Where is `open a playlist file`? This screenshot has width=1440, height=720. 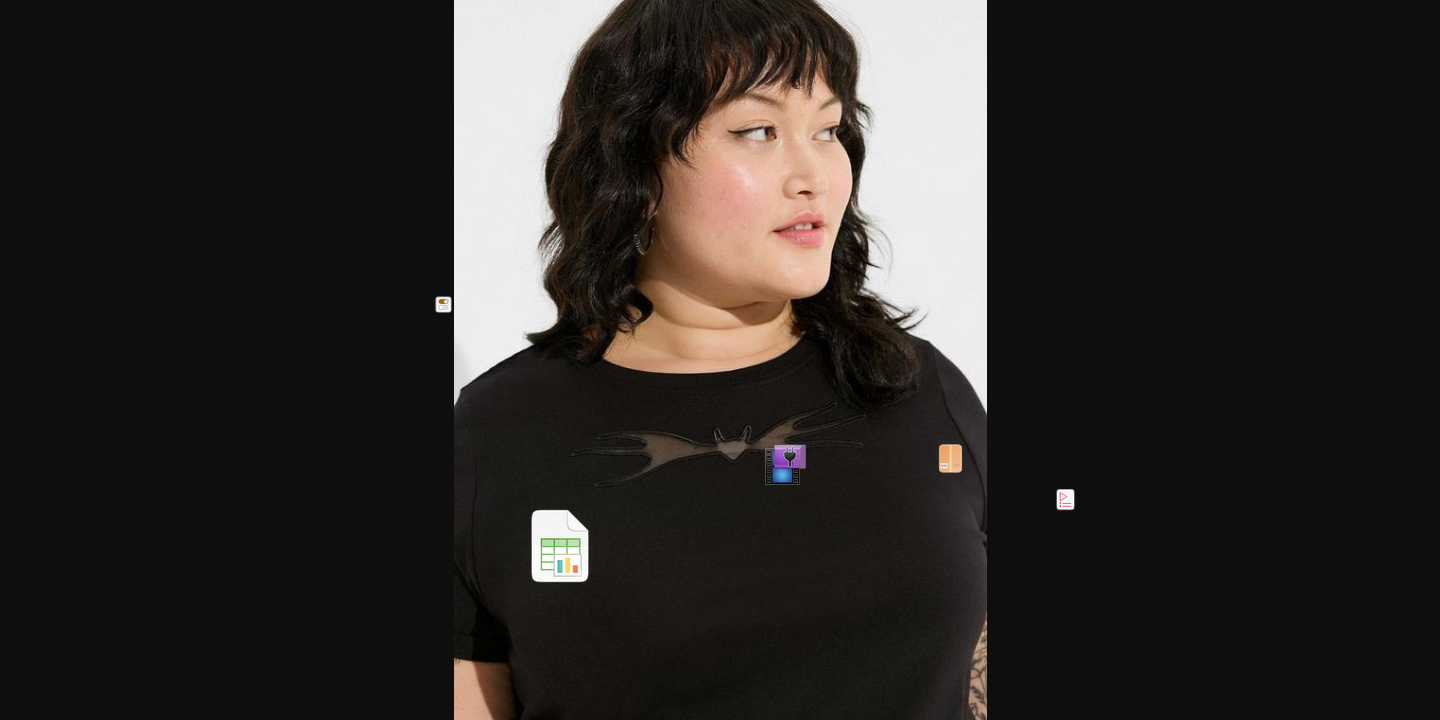 open a playlist file is located at coordinates (1065, 499).